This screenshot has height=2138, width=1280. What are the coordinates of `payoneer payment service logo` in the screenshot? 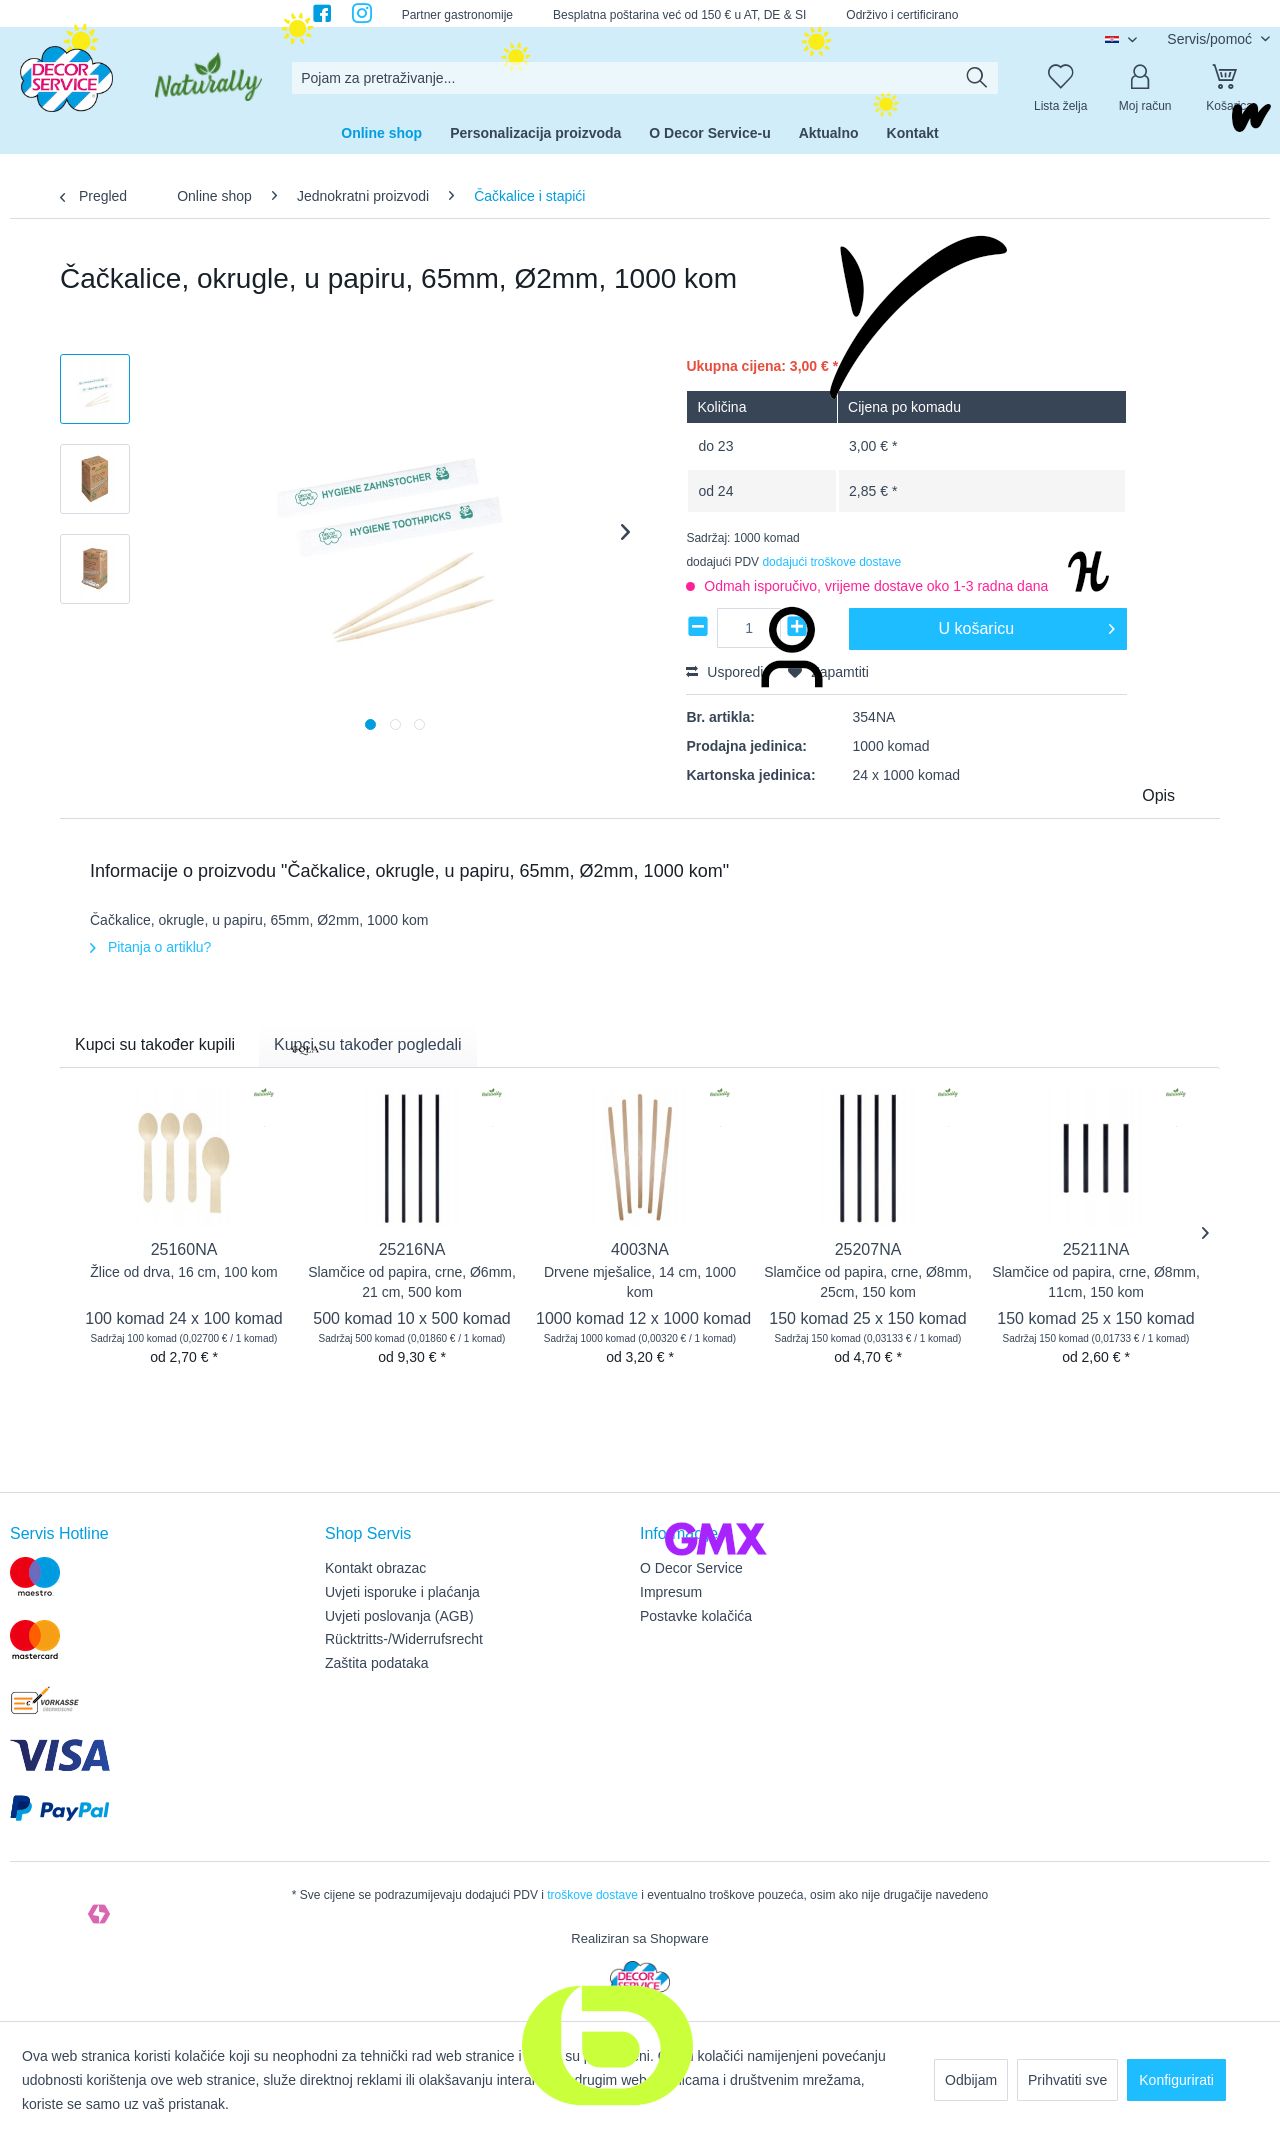 It's located at (918, 317).